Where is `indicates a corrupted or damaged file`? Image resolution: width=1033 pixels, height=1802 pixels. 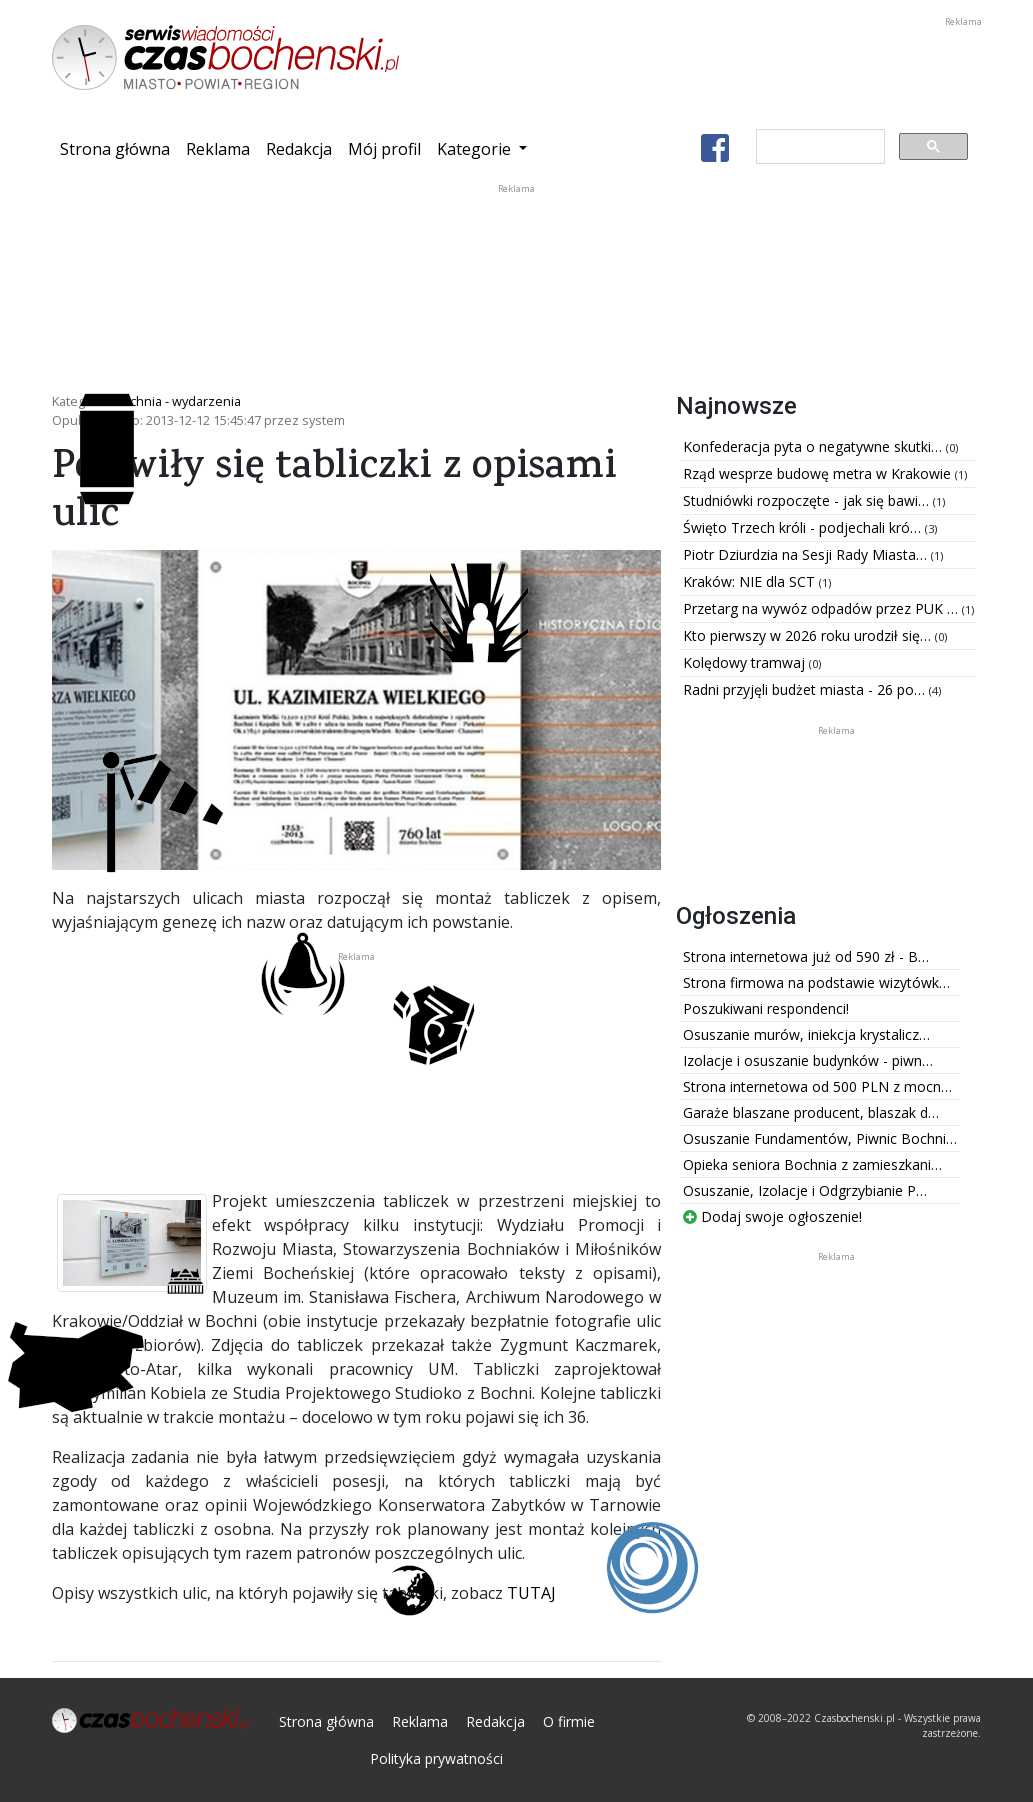 indicates a corrupted or damaged file is located at coordinates (434, 1025).